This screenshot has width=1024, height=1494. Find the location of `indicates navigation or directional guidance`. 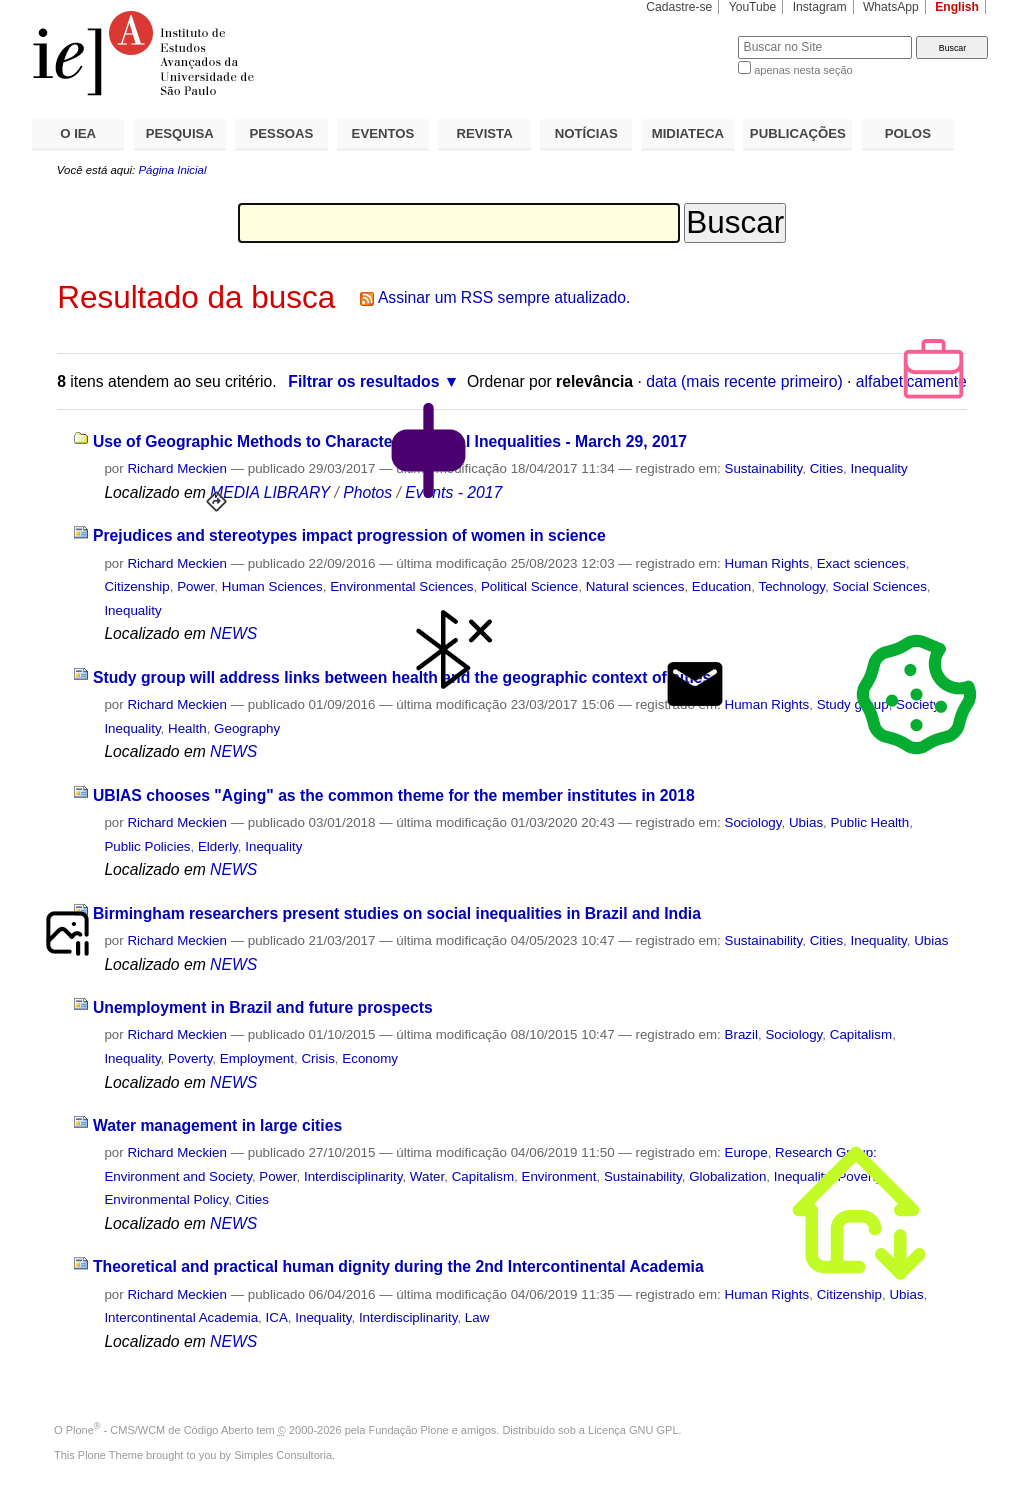

indicates navigation or directional guidance is located at coordinates (216, 501).